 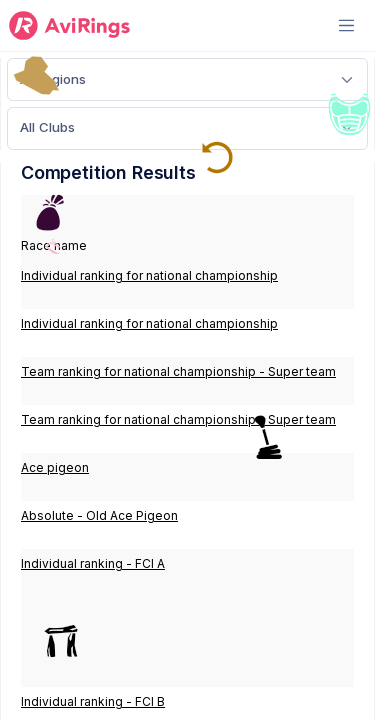 What do you see at coordinates (36, 75) in the screenshot?
I see `select iraq as your country or region` at bounding box center [36, 75].